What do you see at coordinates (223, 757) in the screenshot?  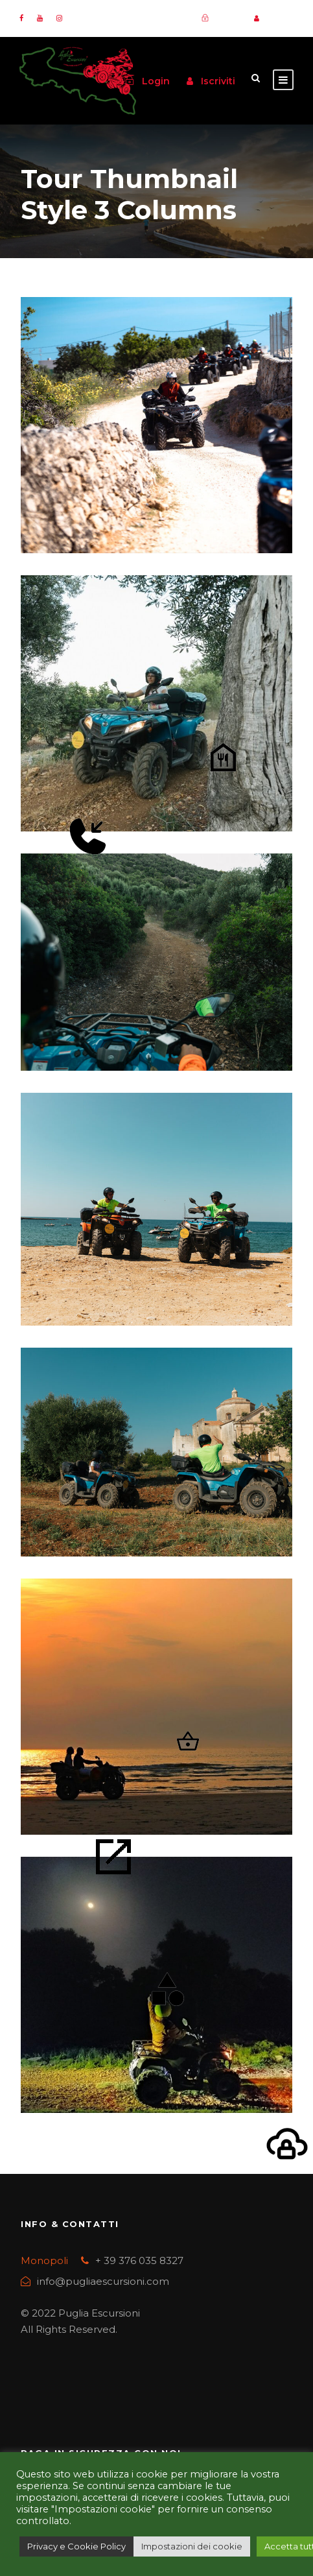 I see `find nearby food banks or food assistance locations` at bounding box center [223, 757].